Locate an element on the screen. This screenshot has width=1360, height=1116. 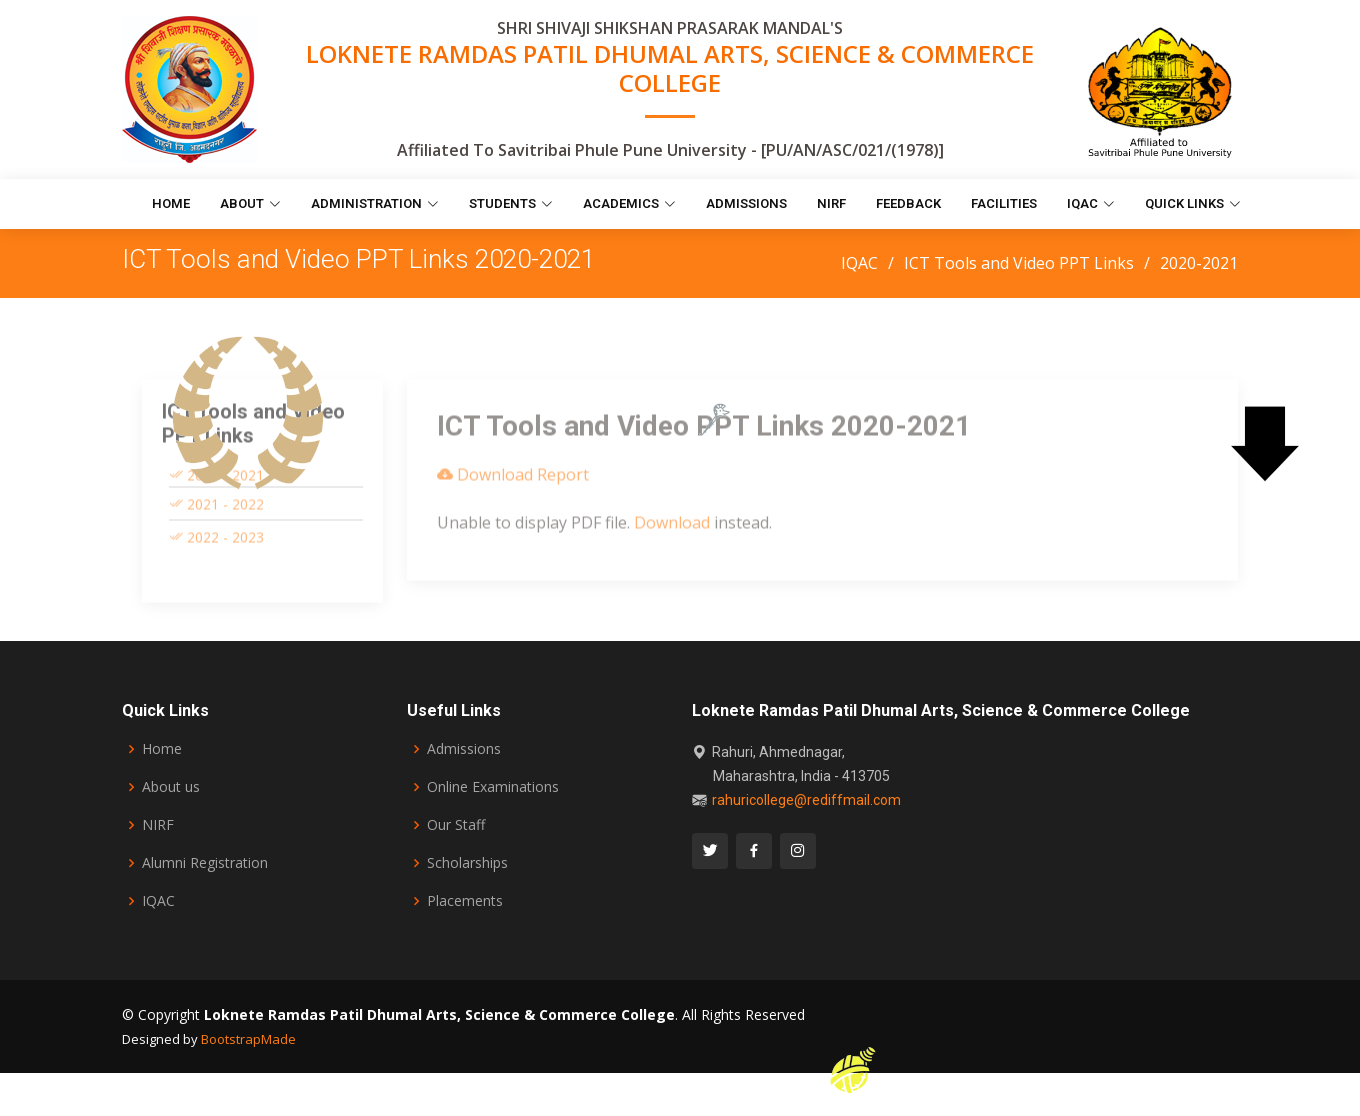
indicates achievement or award earned is located at coordinates (248, 413).